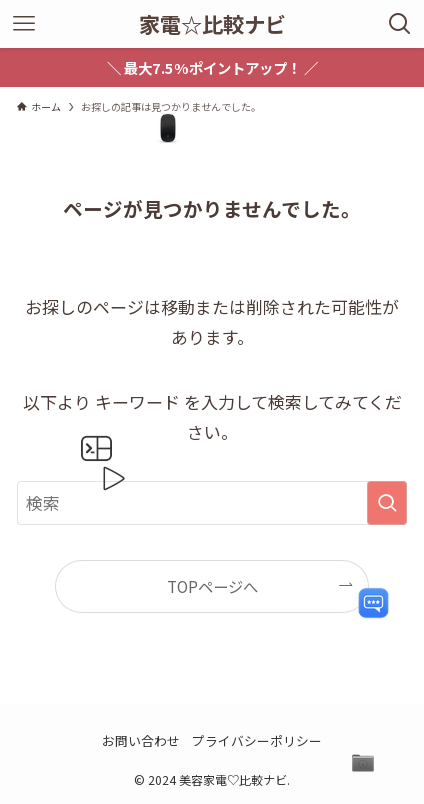  I want to click on open tilix terminal emulator, so click(96, 447).